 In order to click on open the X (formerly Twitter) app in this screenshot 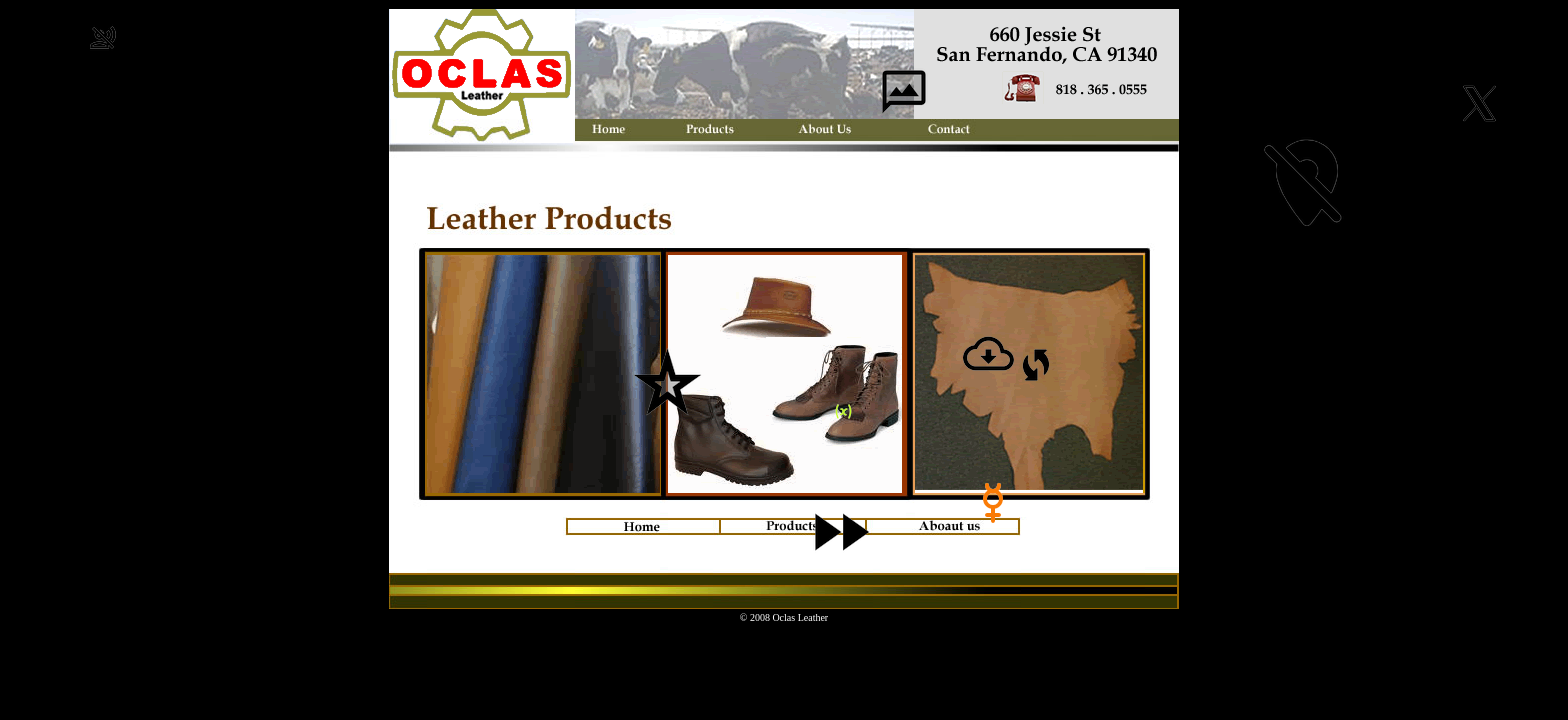, I will do `click(1479, 103)`.